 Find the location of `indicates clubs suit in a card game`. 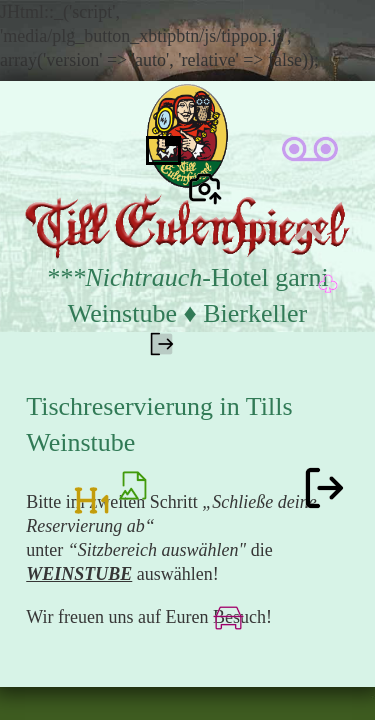

indicates clubs suit in a card game is located at coordinates (328, 284).